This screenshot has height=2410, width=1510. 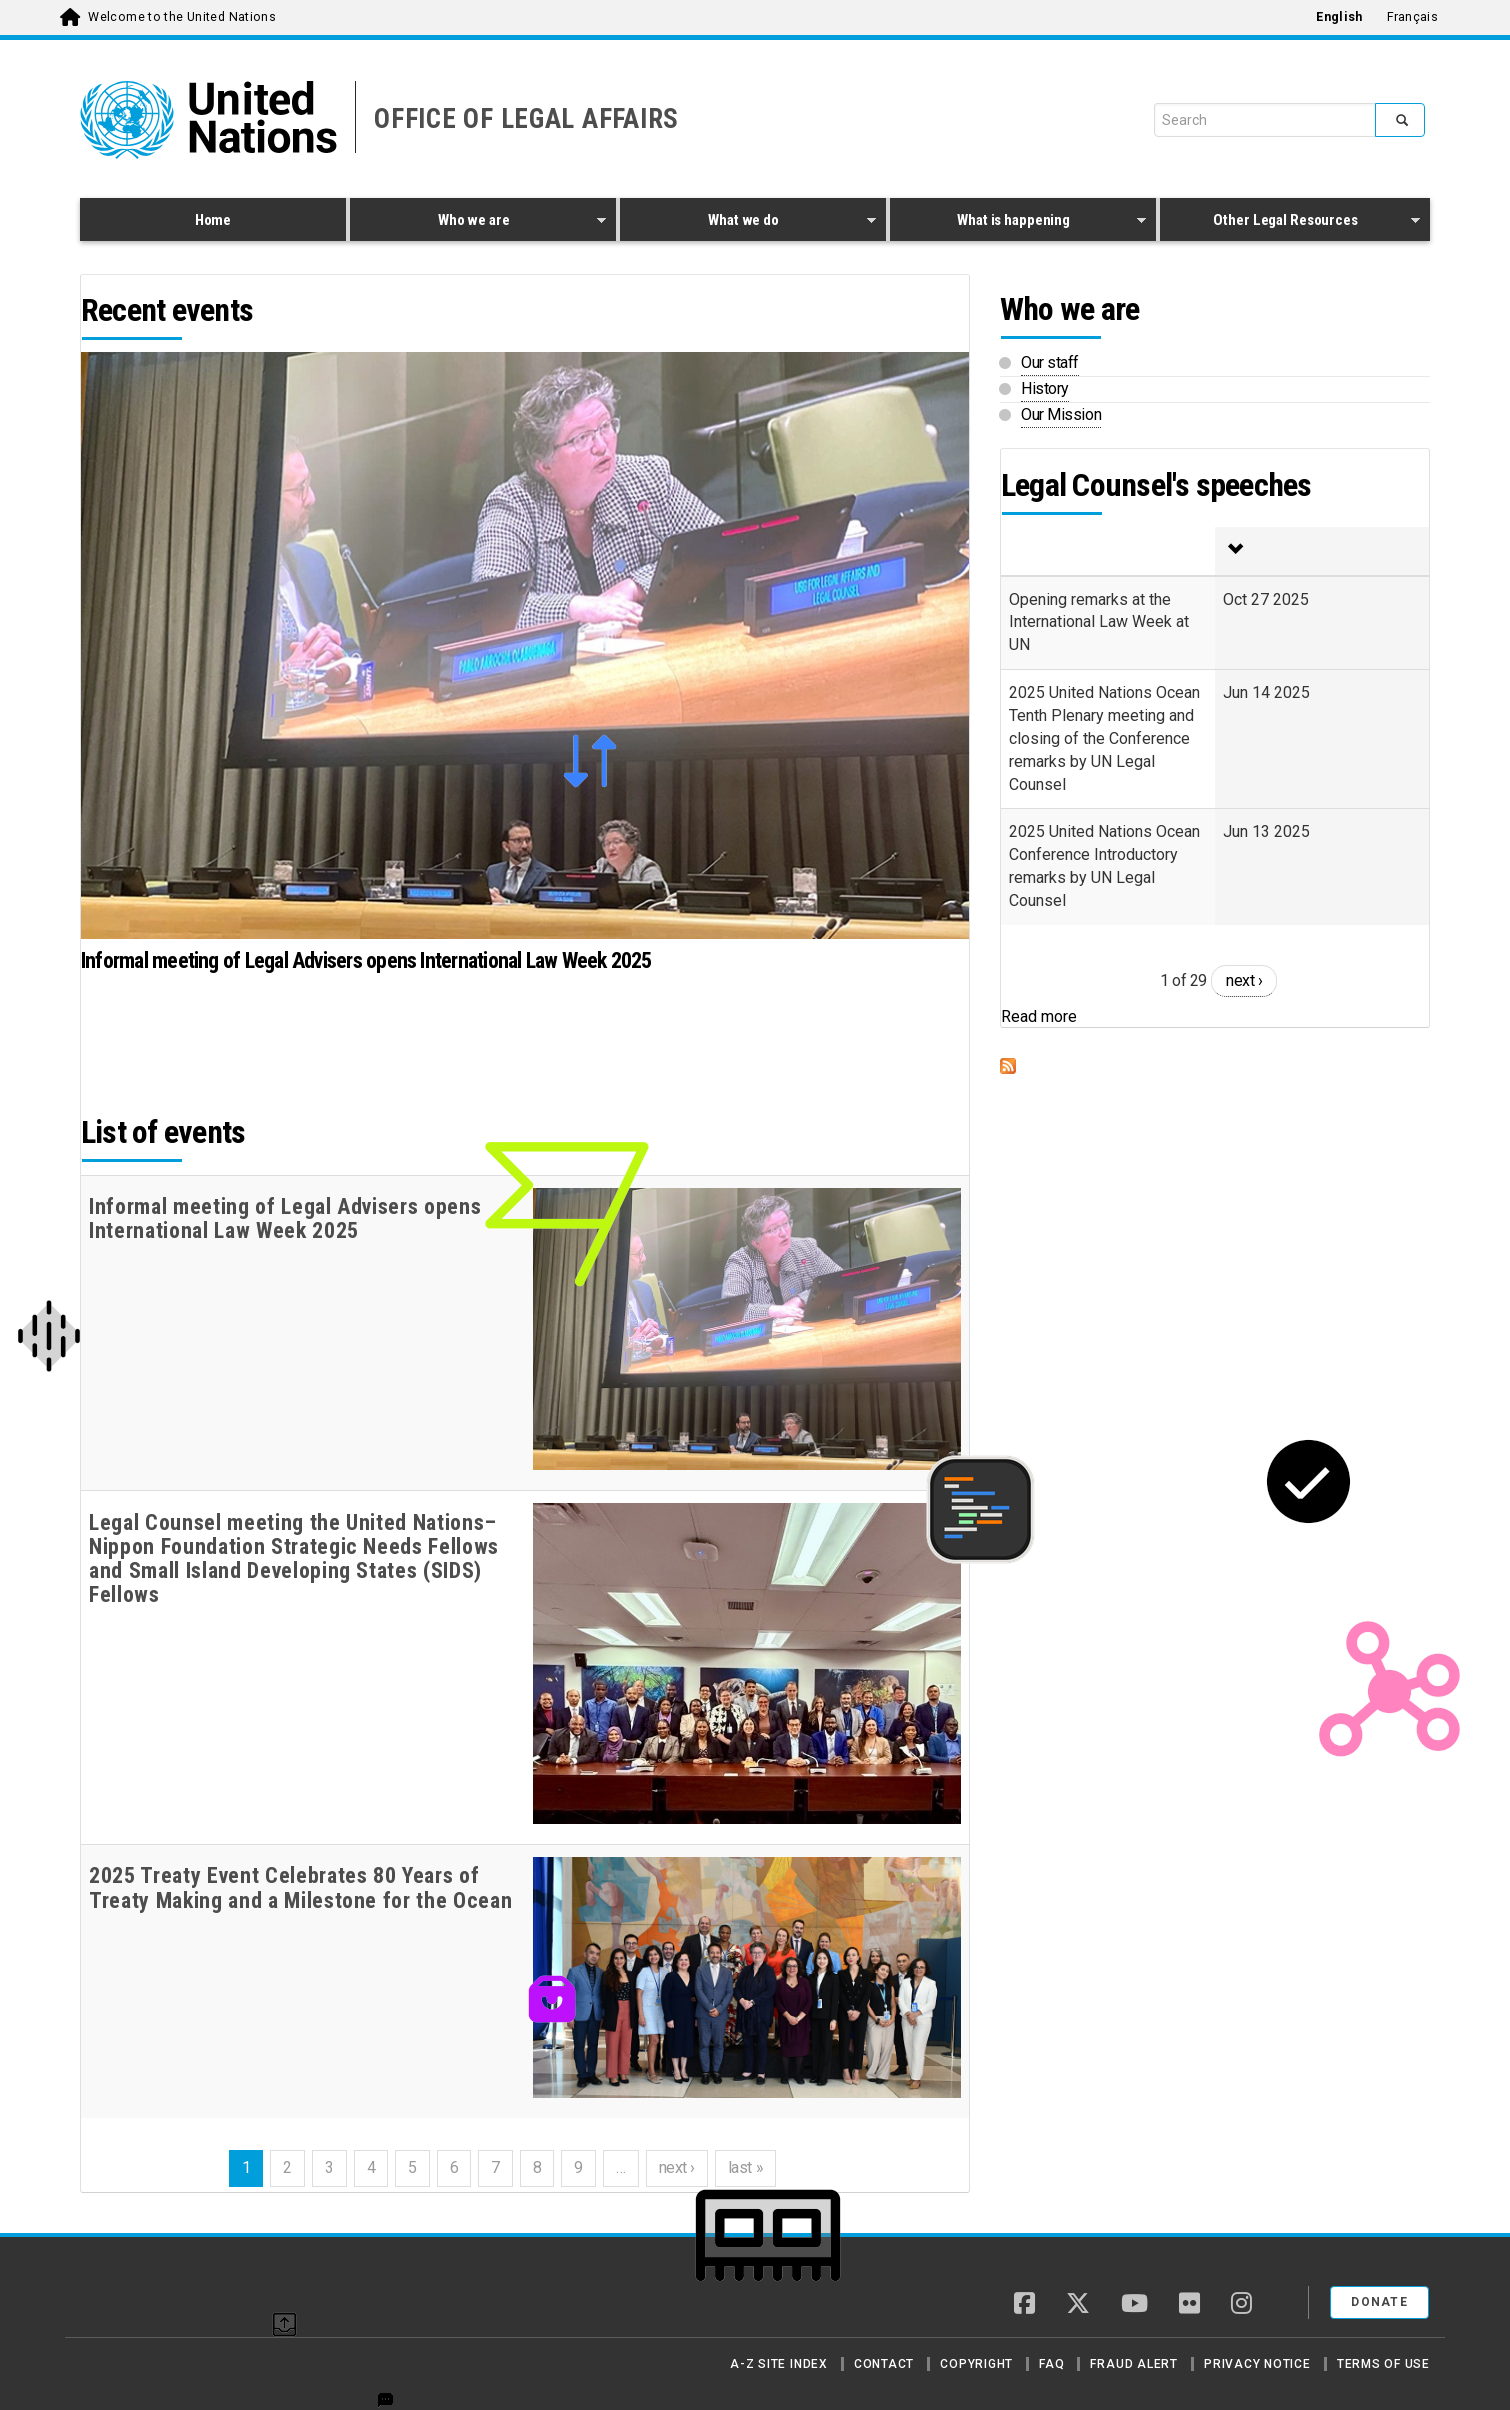 I want to click on open software development tools, so click(x=980, y=1509).